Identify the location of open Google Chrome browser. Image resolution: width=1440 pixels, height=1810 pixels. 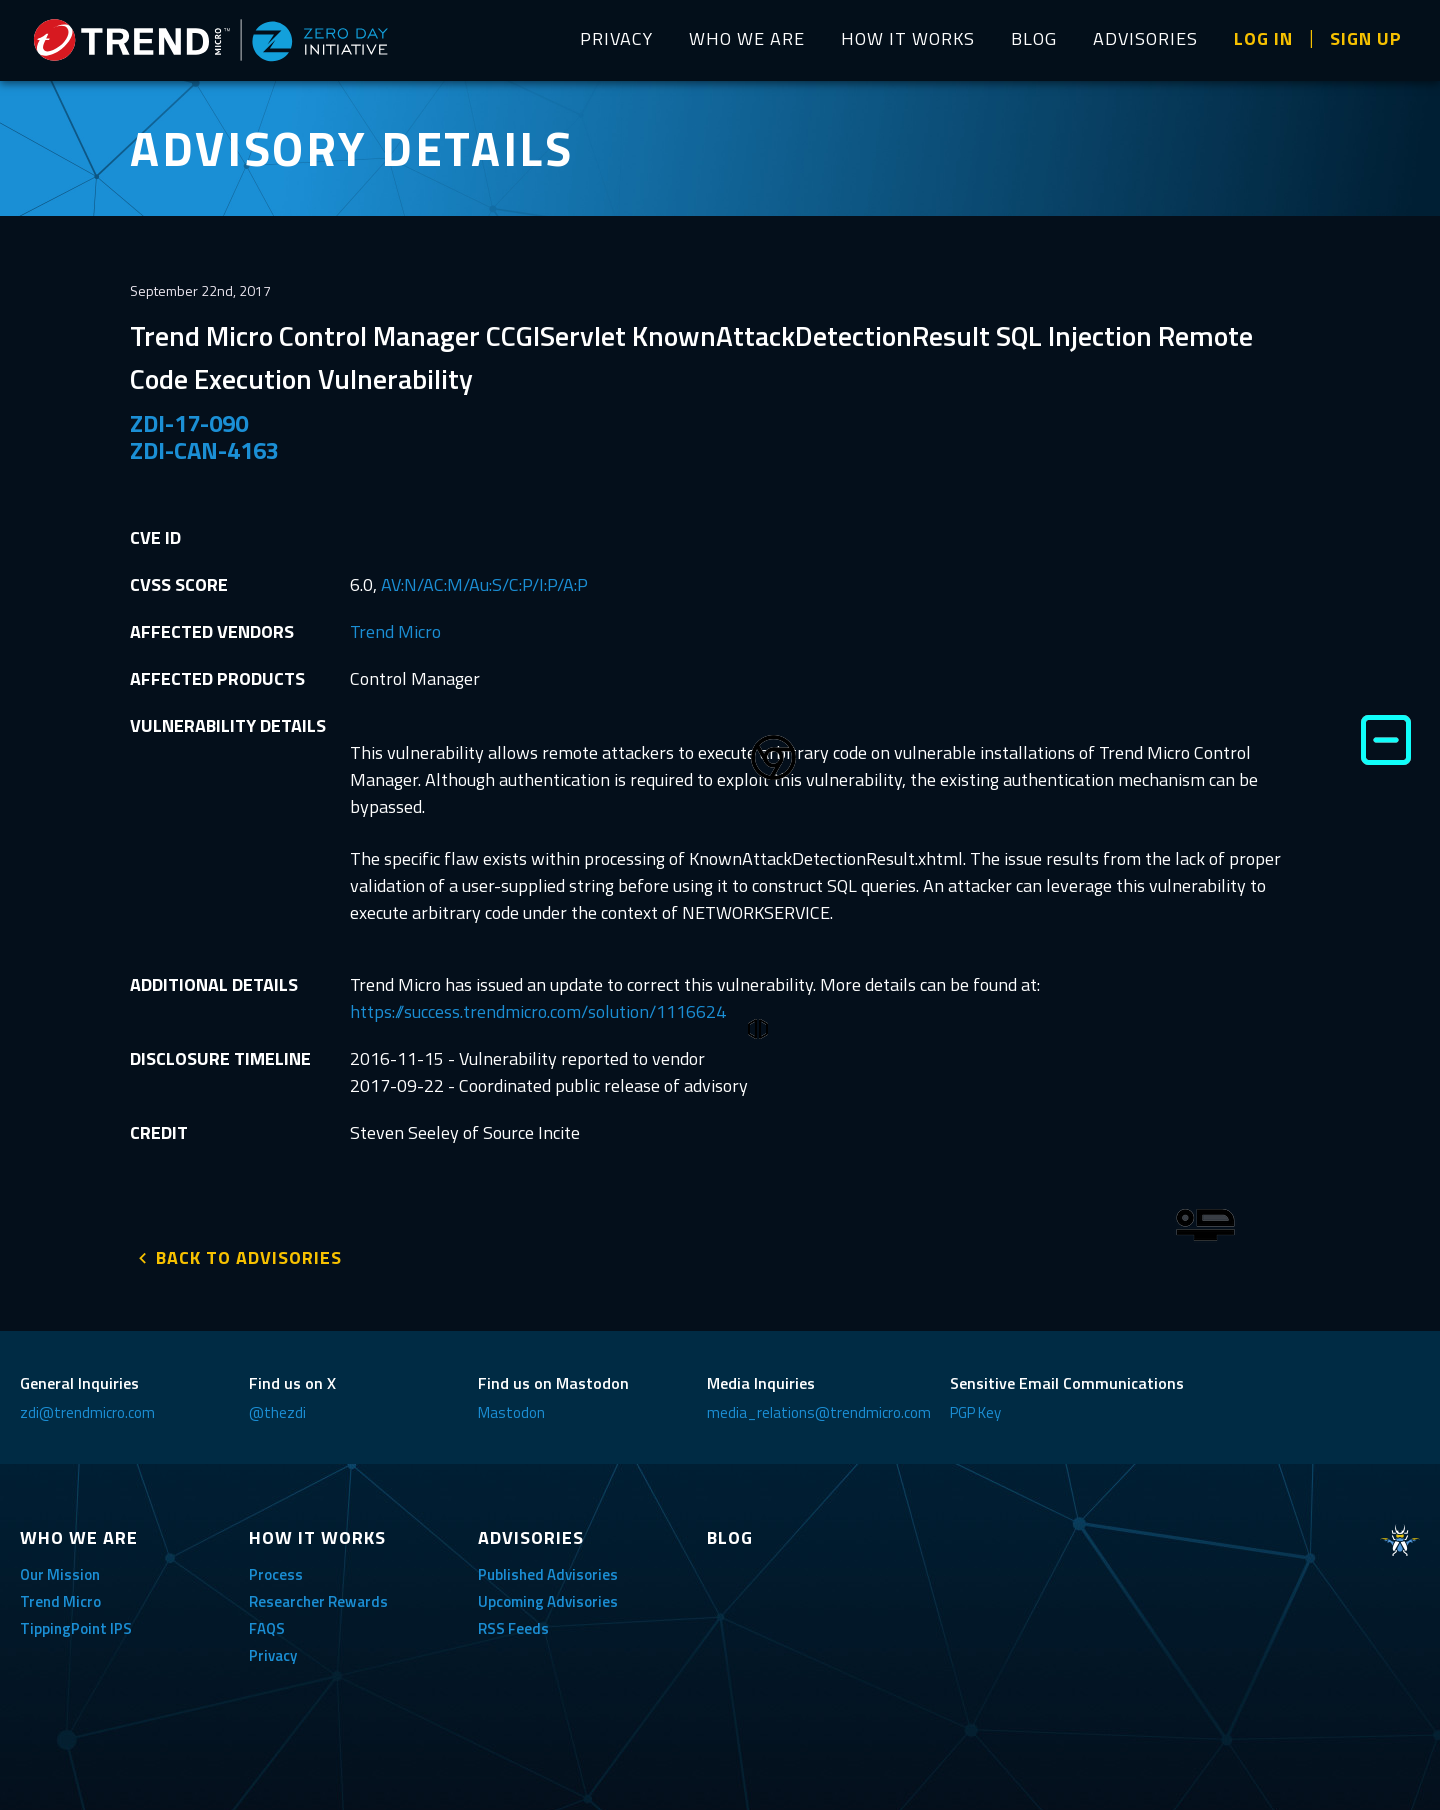
(773, 757).